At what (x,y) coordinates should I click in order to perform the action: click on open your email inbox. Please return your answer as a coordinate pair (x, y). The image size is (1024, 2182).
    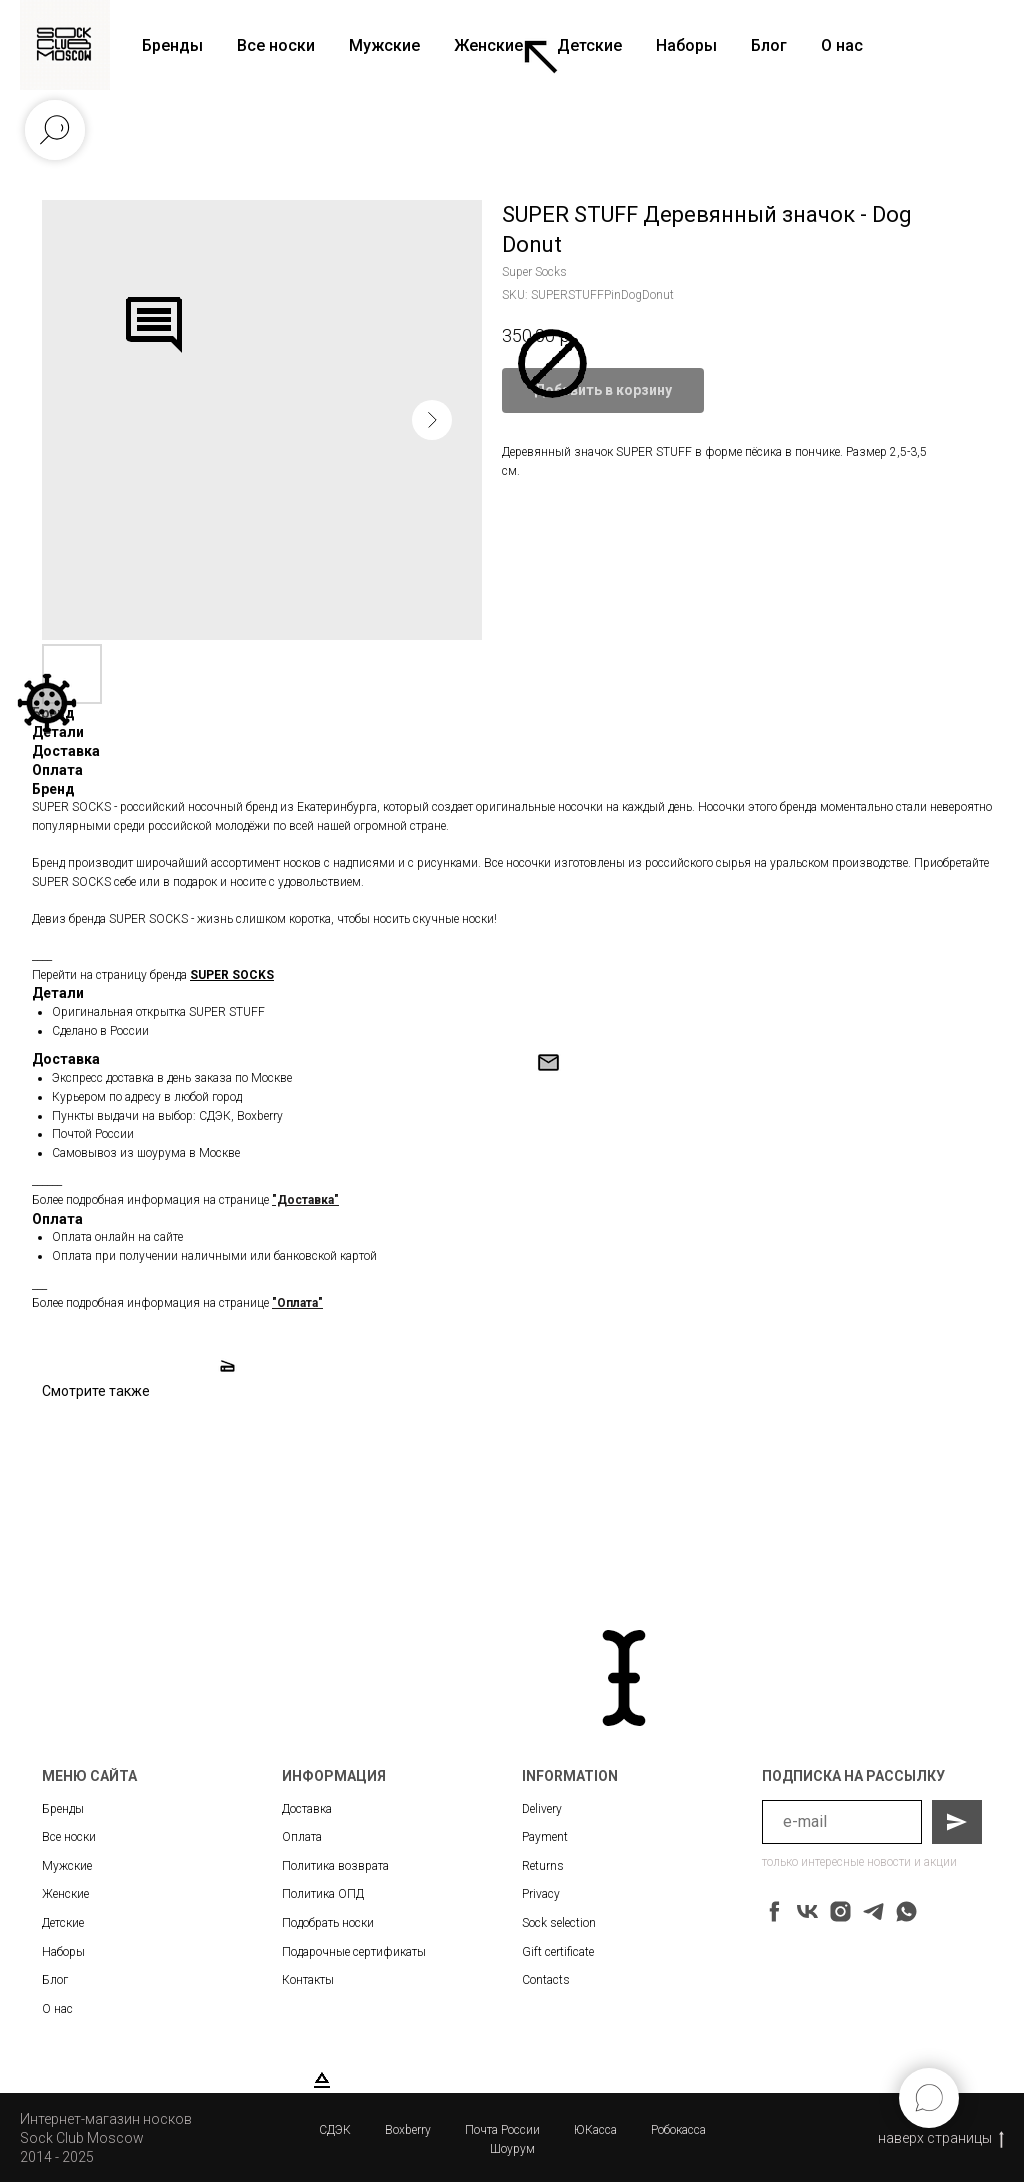
    Looking at the image, I should click on (548, 1062).